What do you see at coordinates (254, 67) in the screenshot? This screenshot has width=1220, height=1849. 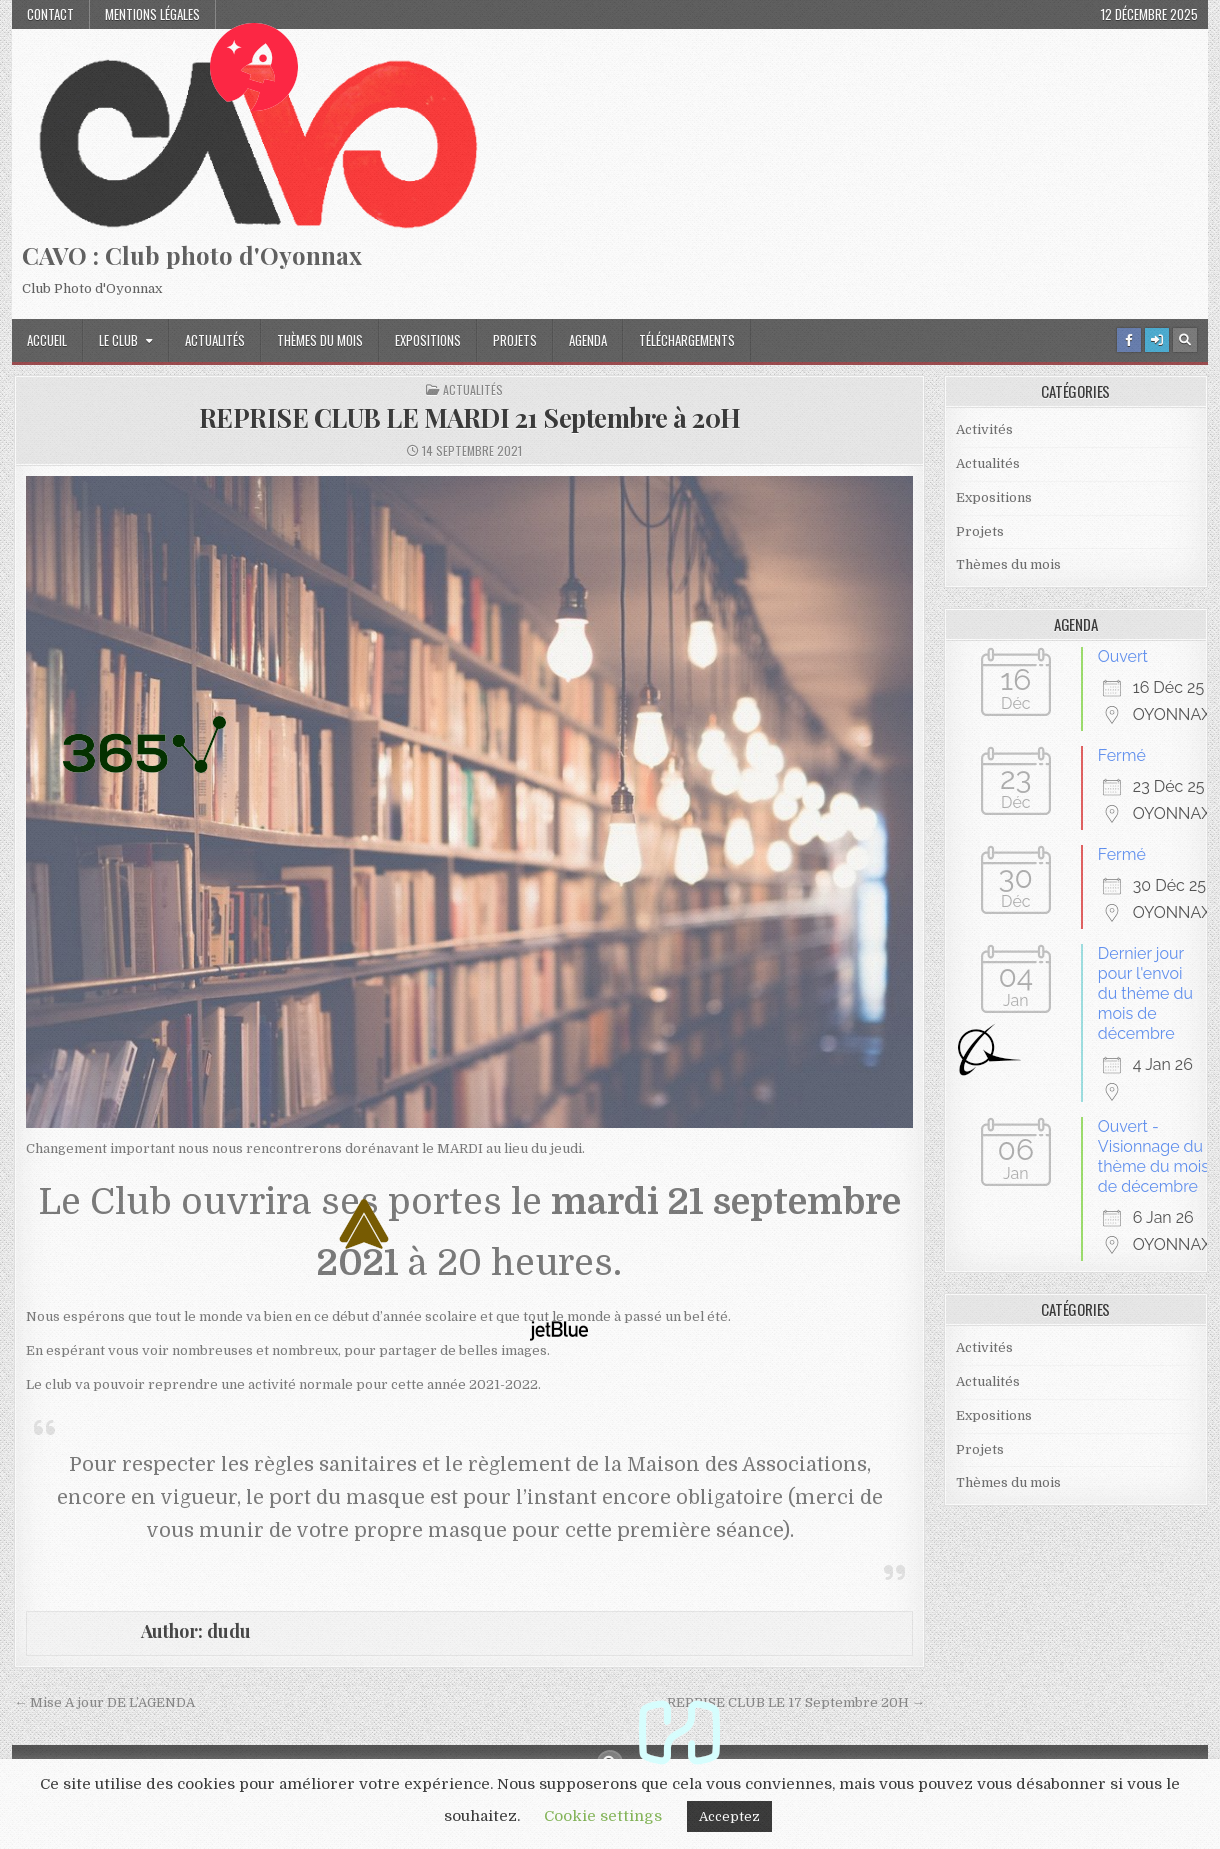 I see `starship cross-shell prompt branding` at bounding box center [254, 67].